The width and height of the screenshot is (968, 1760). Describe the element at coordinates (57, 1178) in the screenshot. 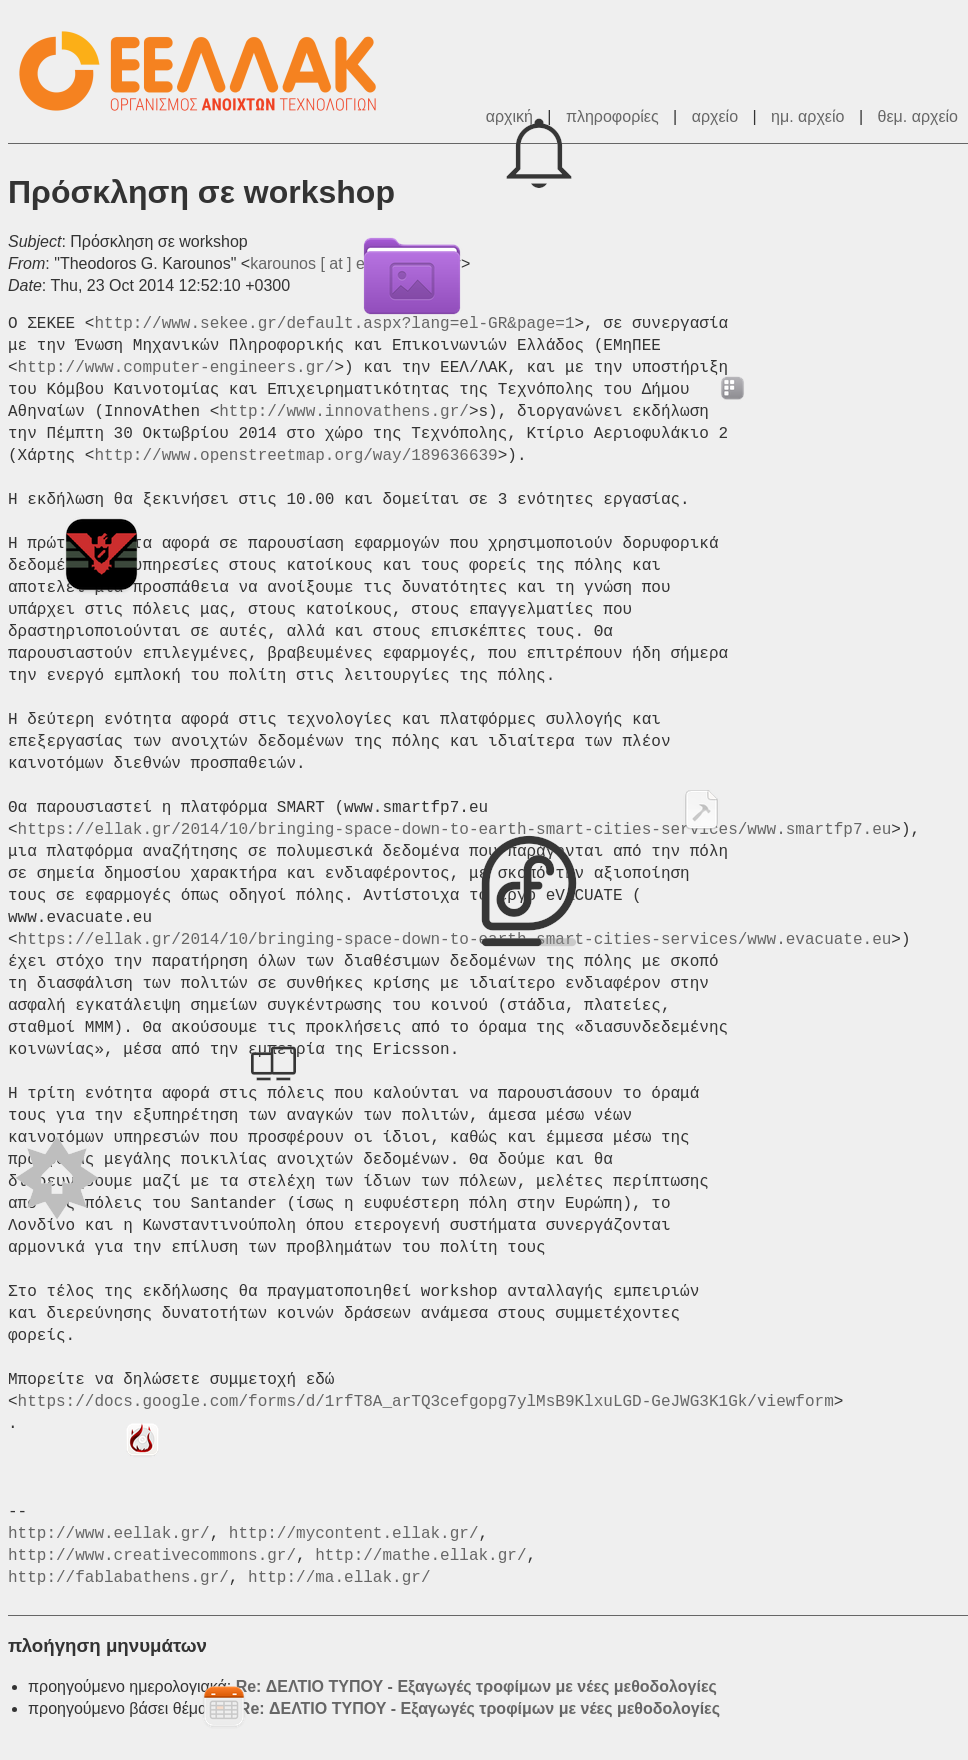

I see `indicates a software update is available` at that location.